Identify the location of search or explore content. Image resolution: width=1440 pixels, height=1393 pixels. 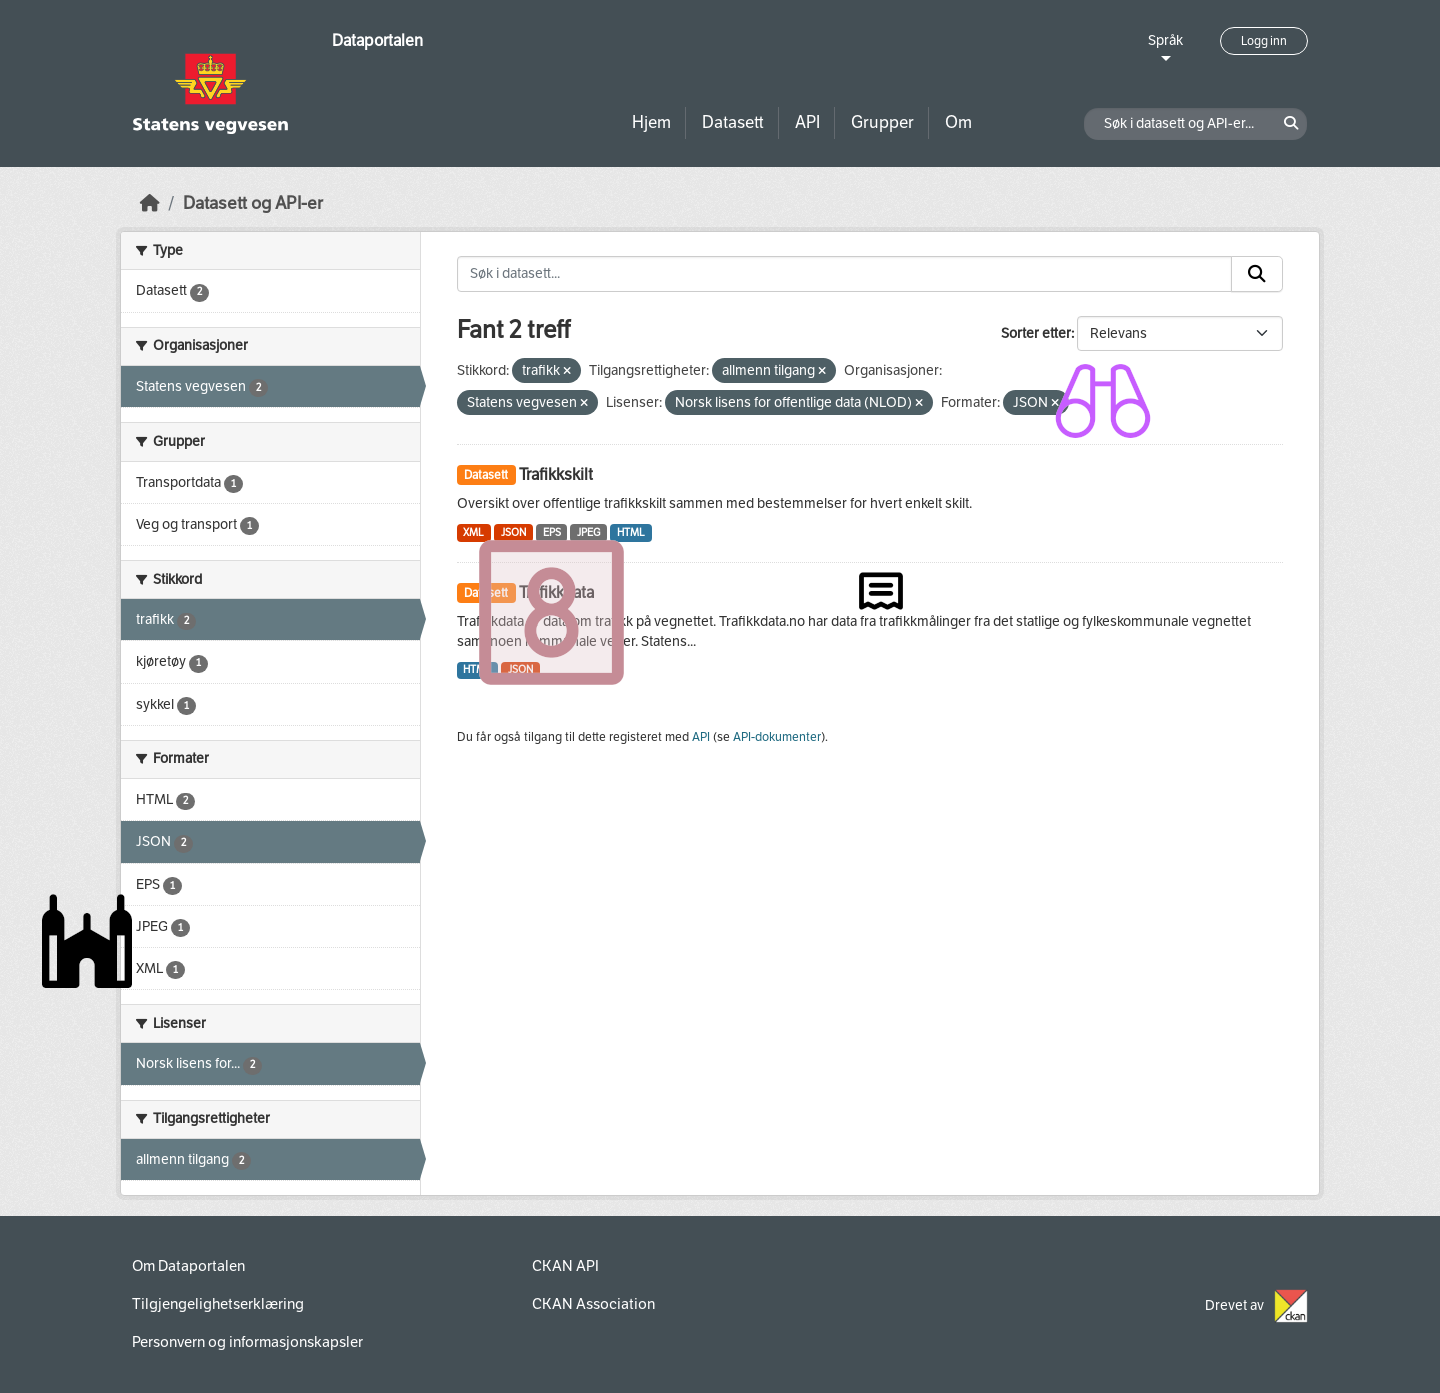
(1103, 401).